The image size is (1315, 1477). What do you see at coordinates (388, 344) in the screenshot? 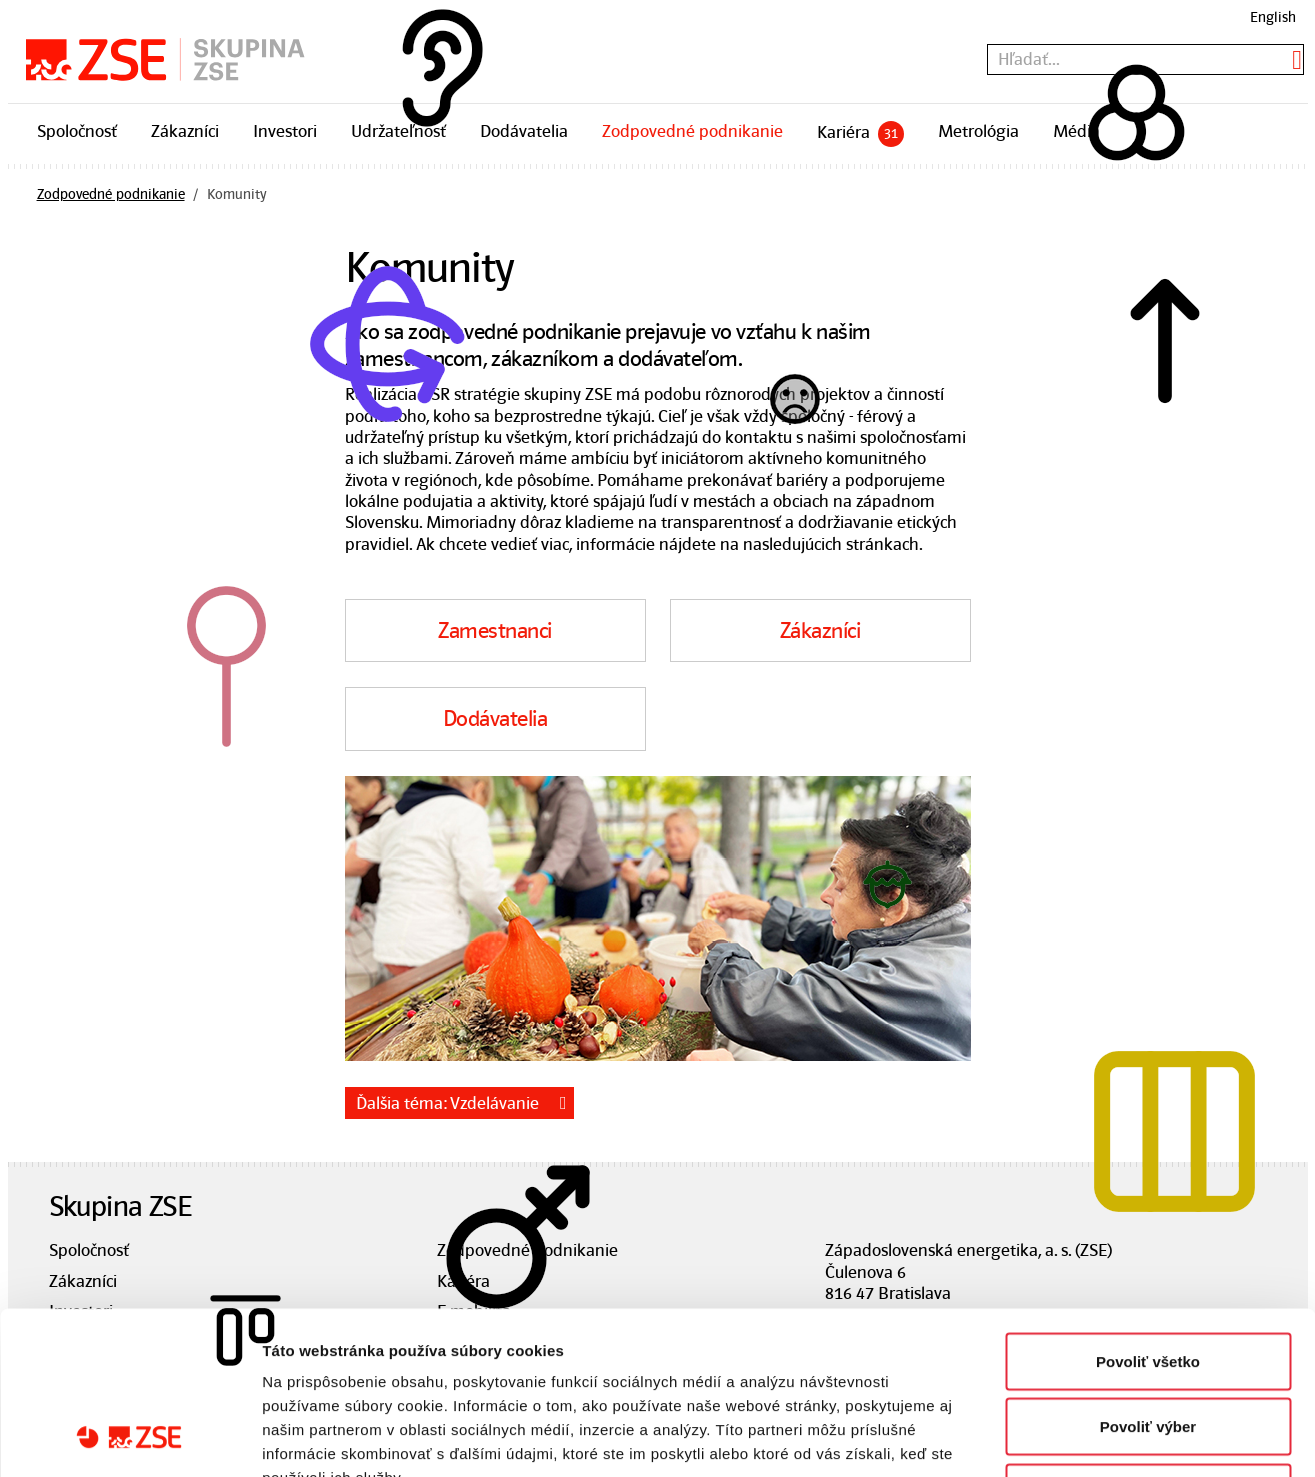
I see `rotate object in 3D space` at bounding box center [388, 344].